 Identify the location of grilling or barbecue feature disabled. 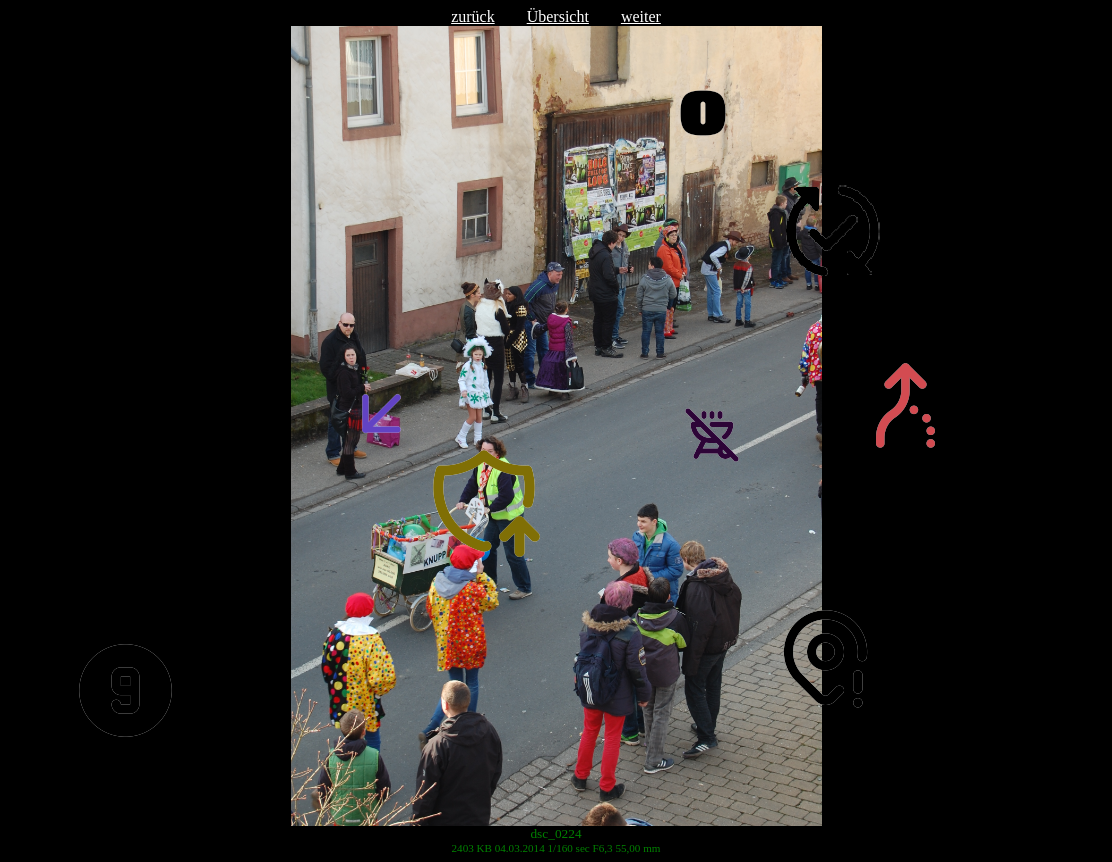
(712, 435).